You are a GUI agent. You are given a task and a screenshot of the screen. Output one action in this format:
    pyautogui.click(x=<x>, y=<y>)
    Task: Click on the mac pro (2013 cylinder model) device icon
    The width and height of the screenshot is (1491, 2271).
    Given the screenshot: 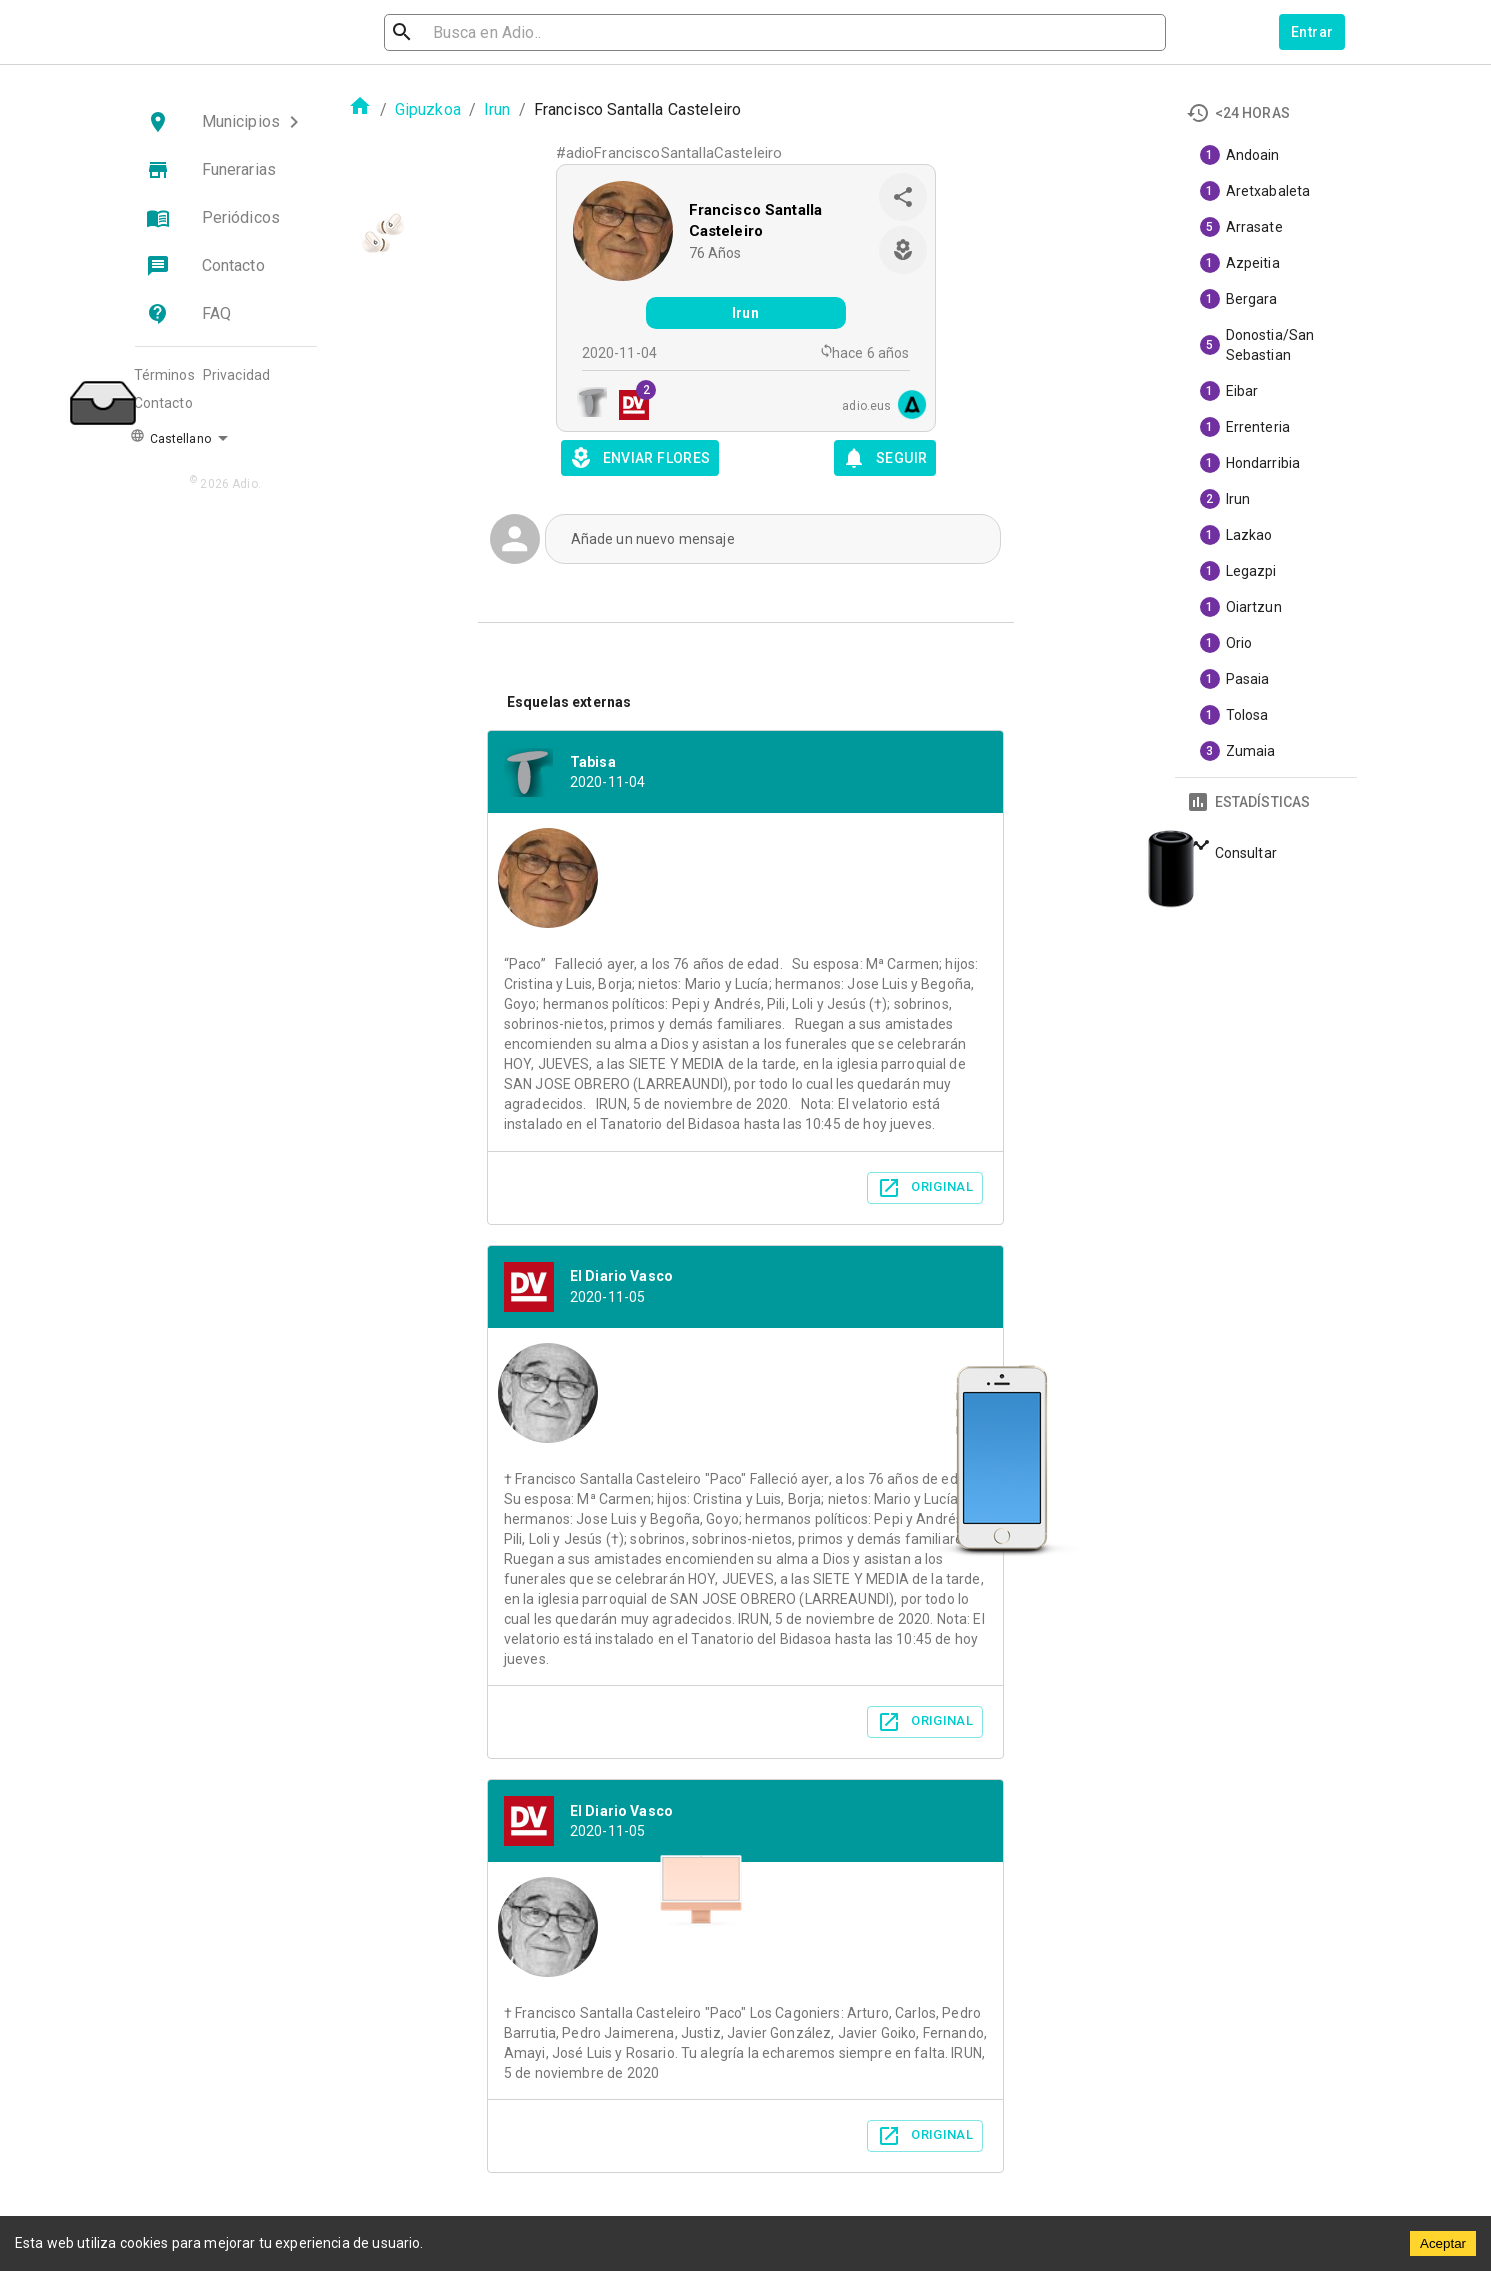 What is the action you would take?
    pyautogui.click(x=1171, y=870)
    